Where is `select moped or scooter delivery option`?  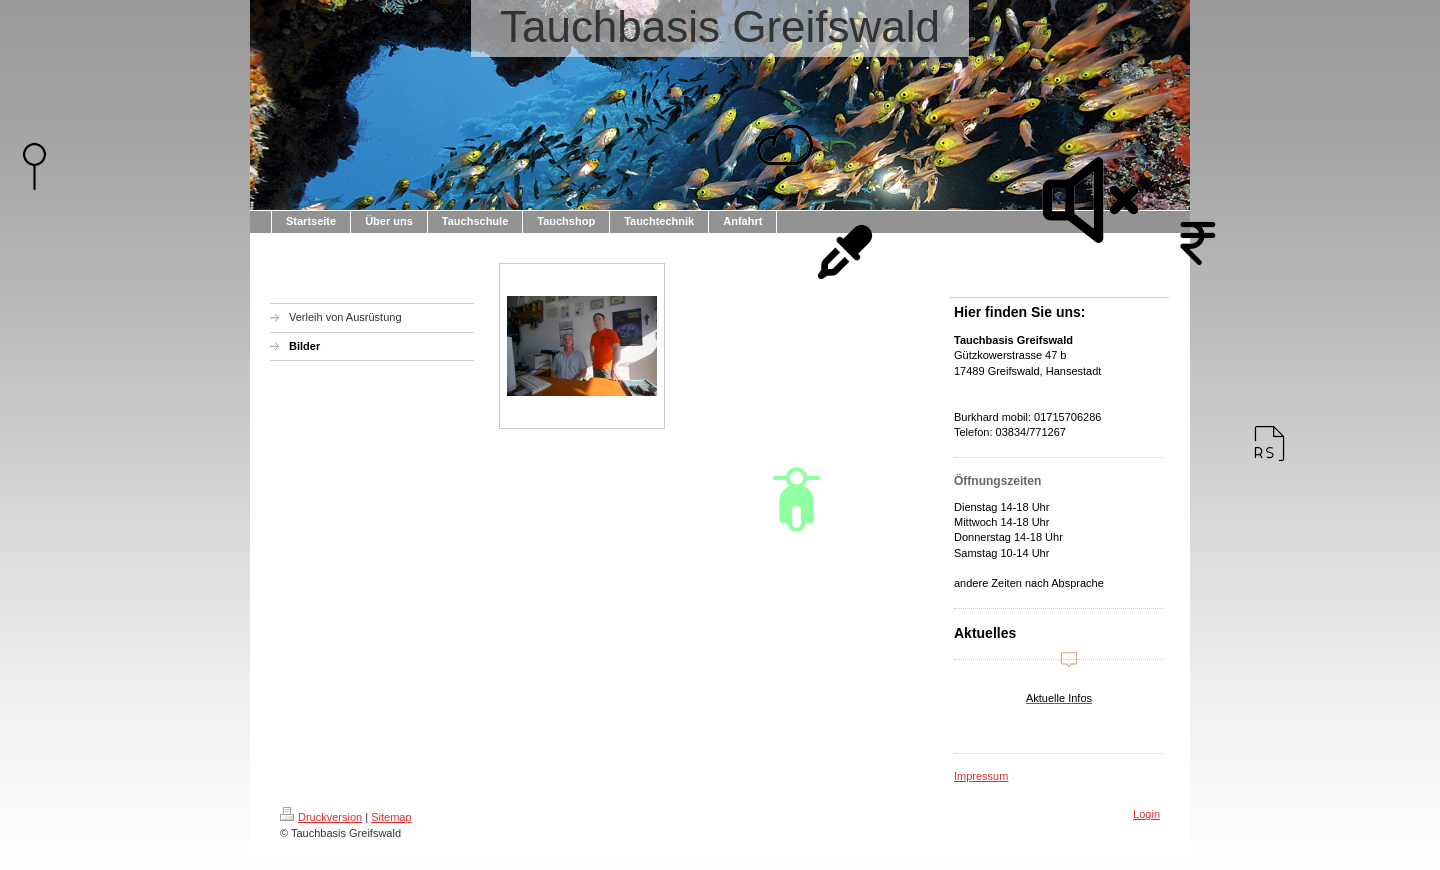
select moped or scooter delivery option is located at coordinates (796, 499).